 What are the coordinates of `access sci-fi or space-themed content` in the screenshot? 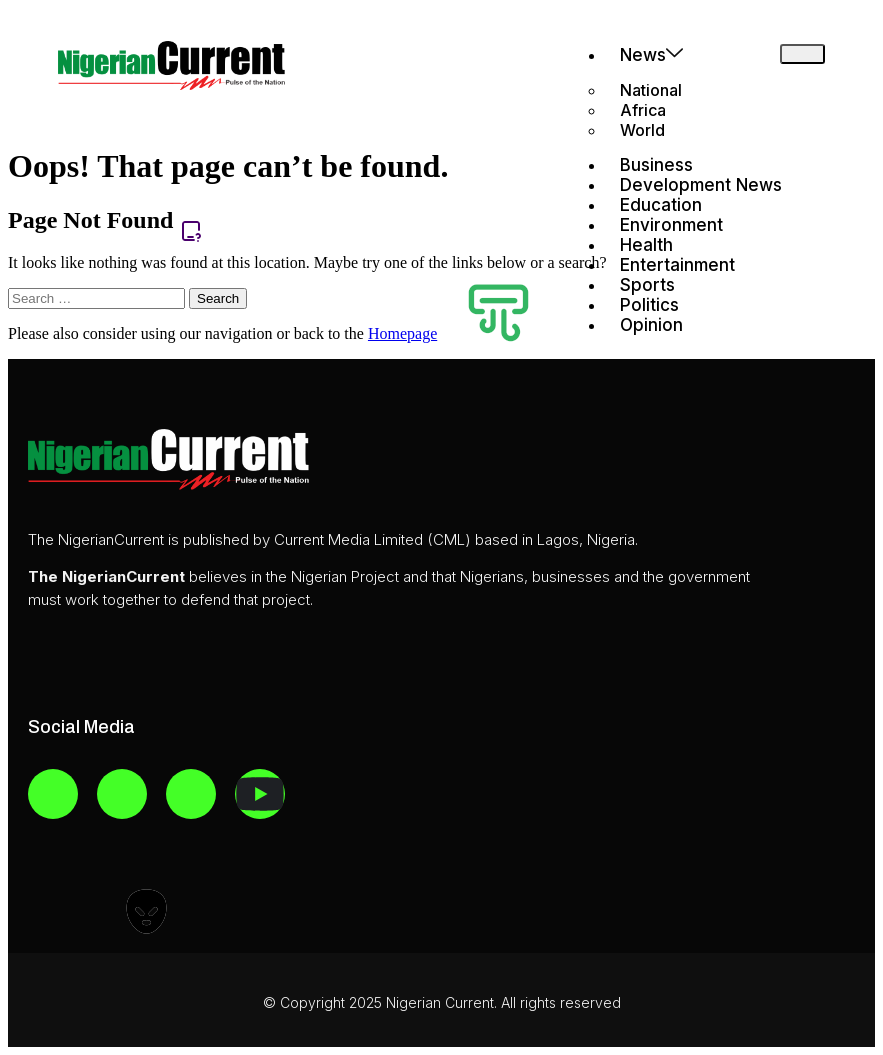 It's located at (146, 911).